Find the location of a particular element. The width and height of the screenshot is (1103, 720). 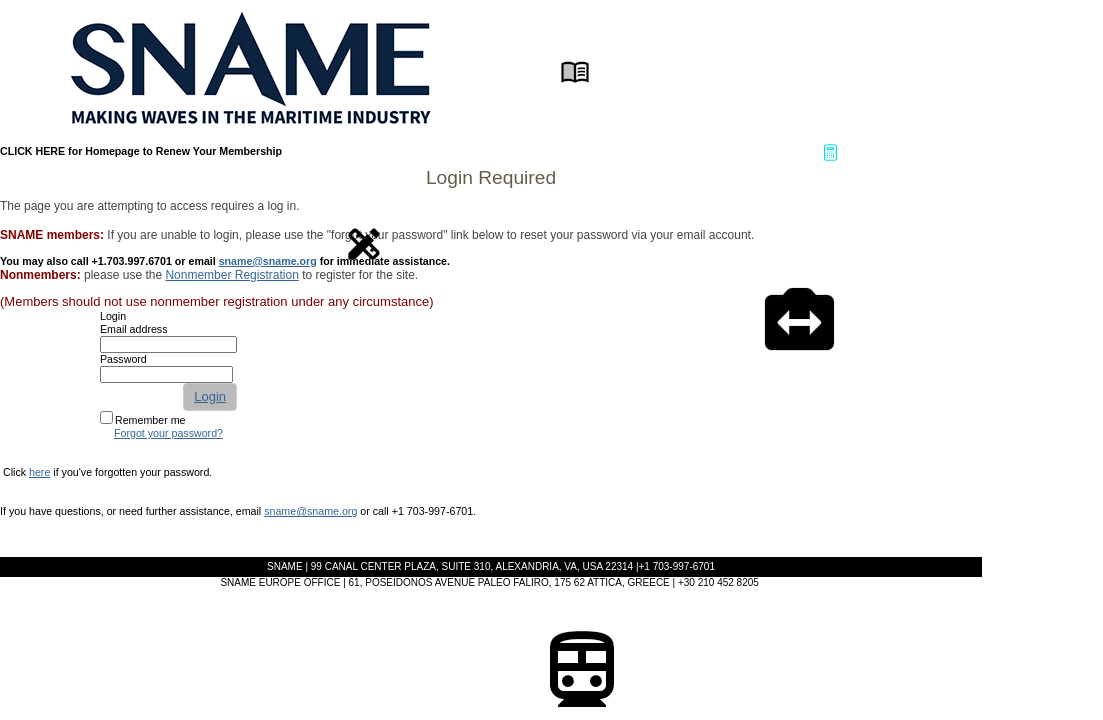

open the calculator app is located at coordinates (830, 152).